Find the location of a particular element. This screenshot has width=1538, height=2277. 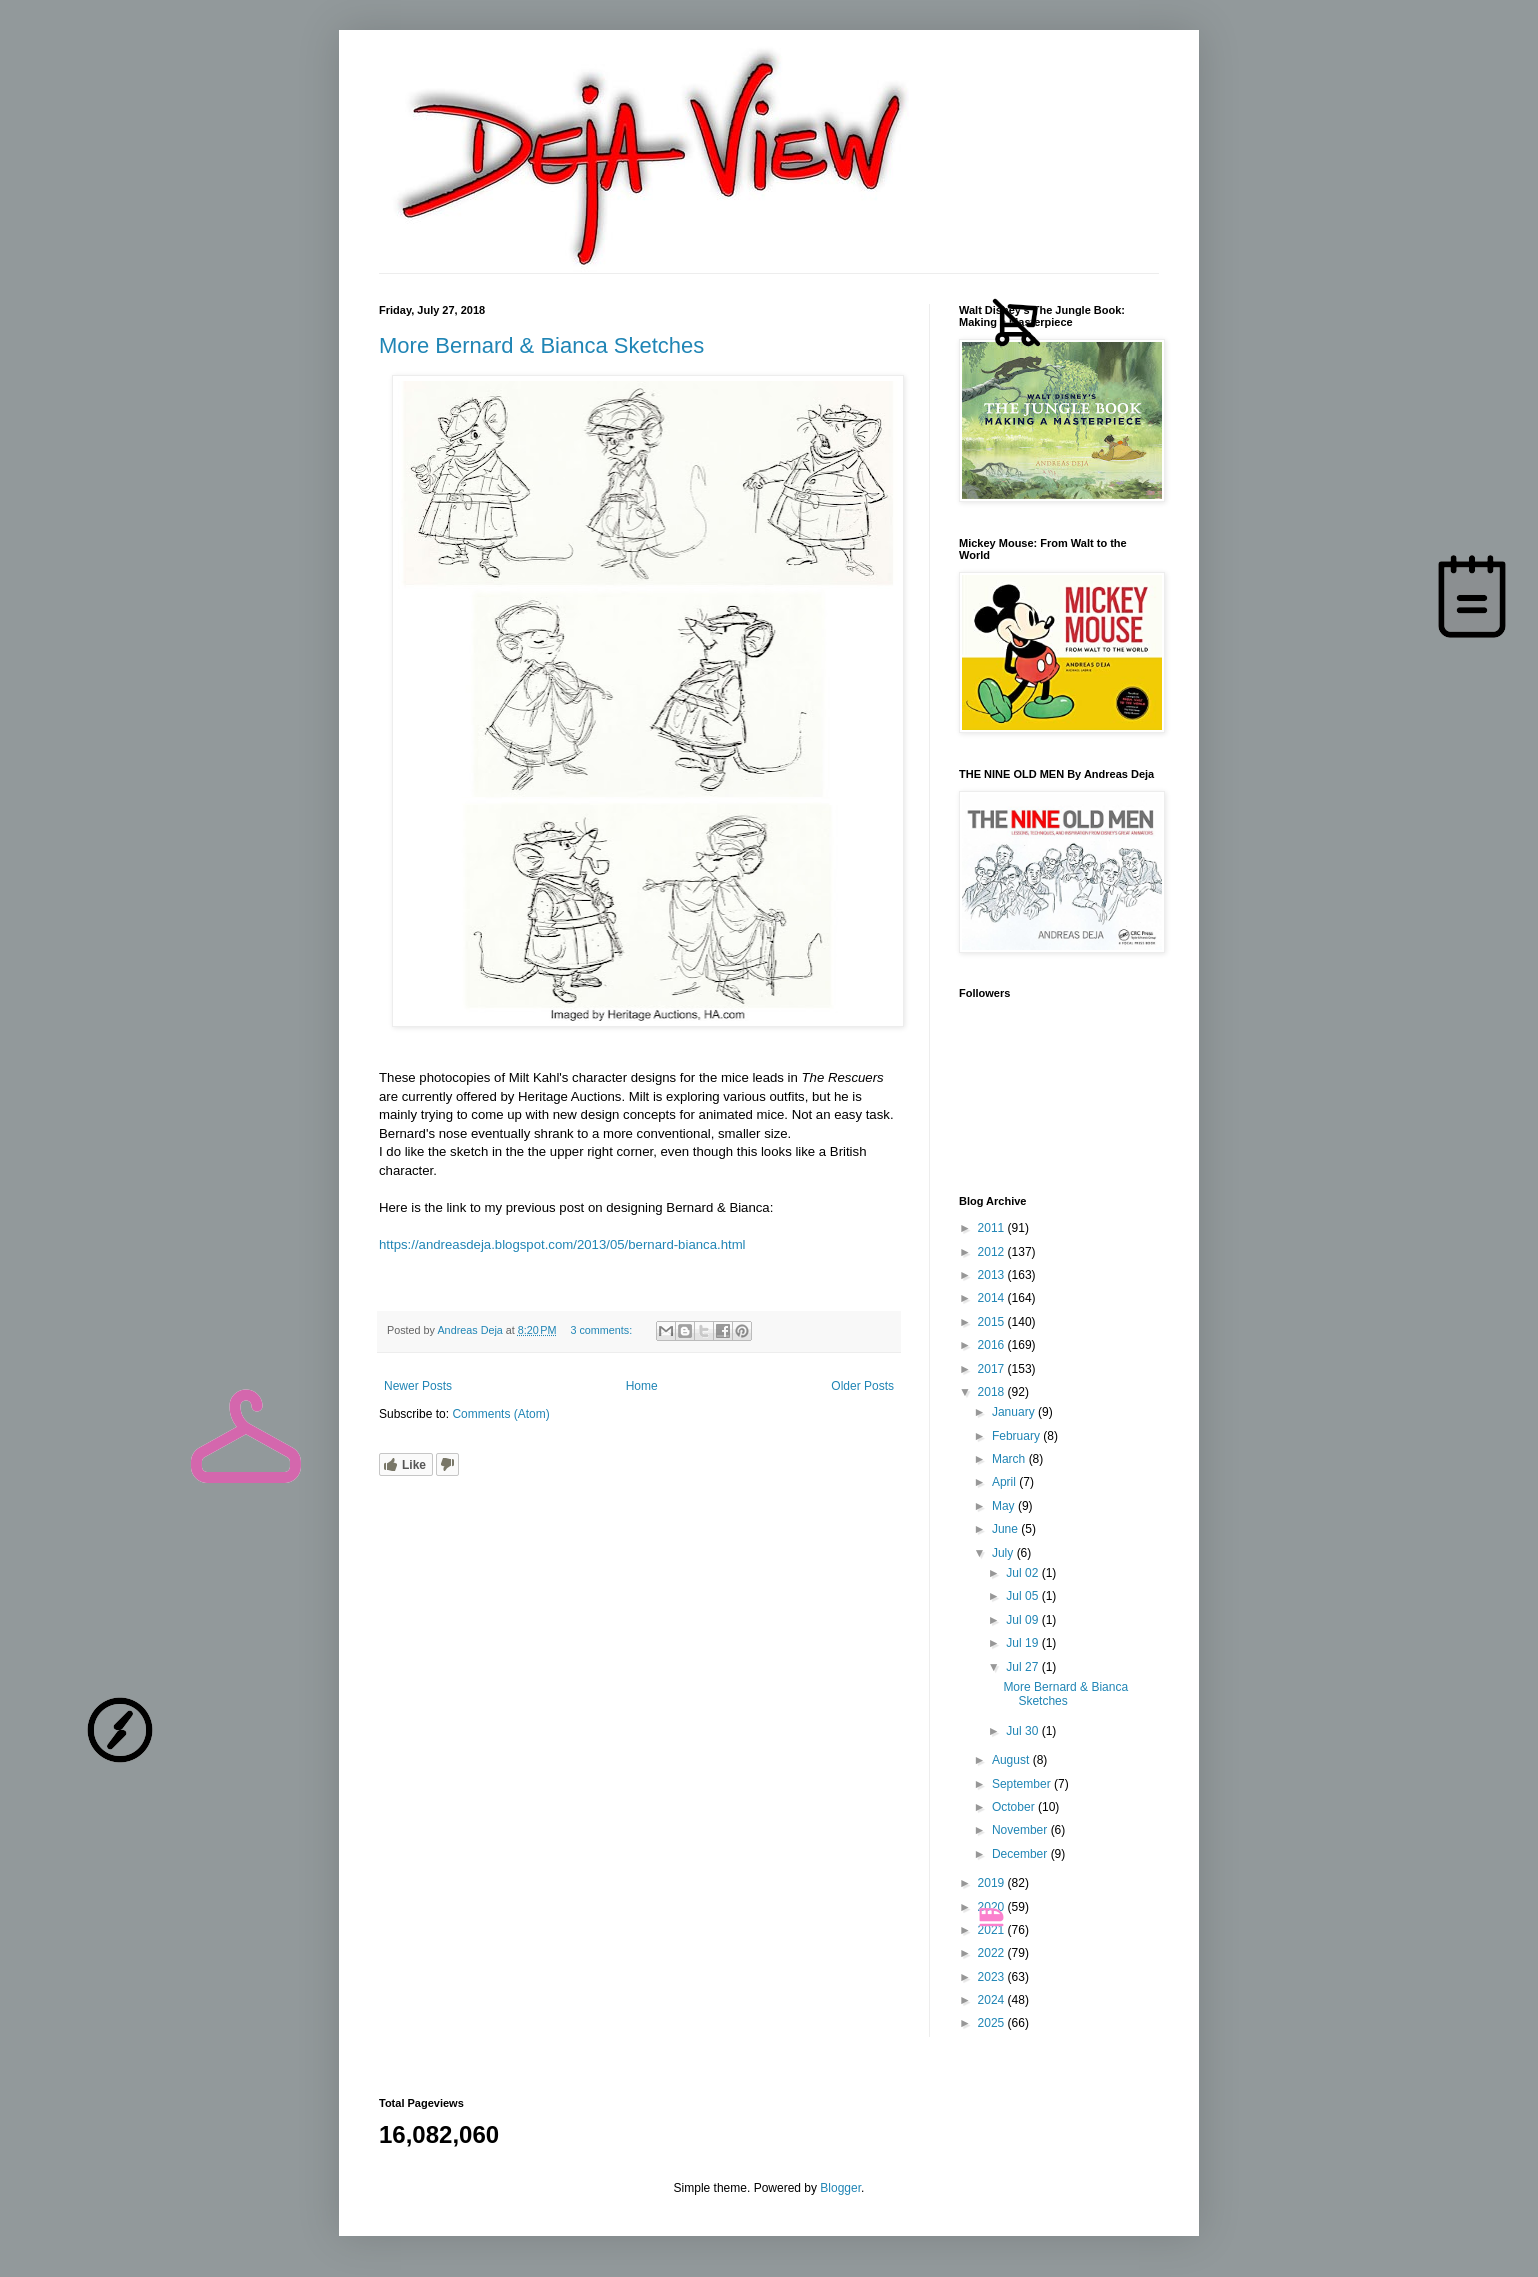

open notepad or notes app is located at coordinates (1472, 598).